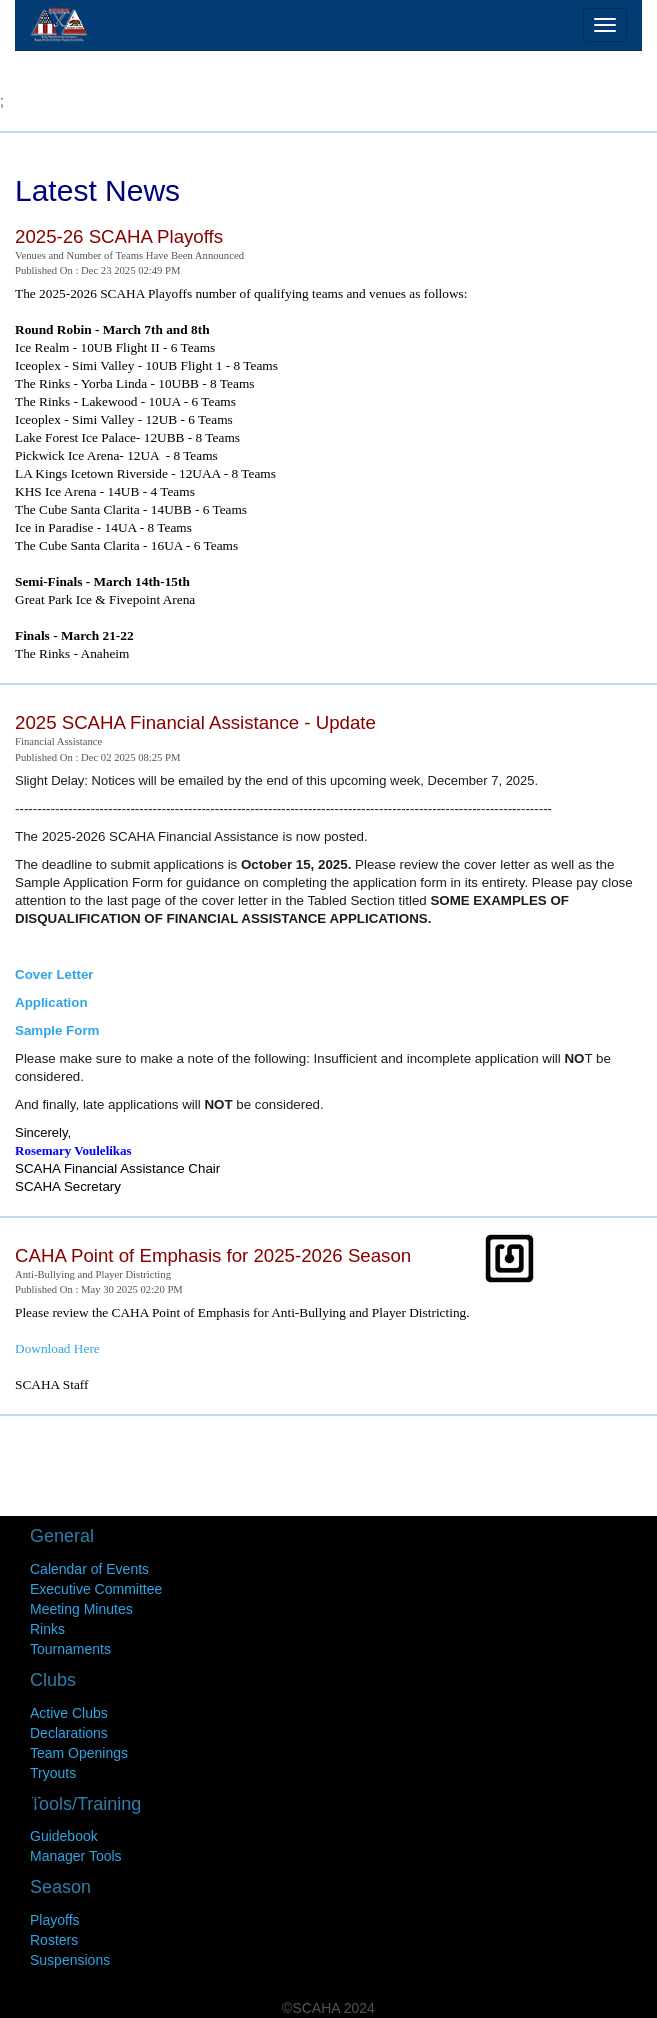  I want to click on apply border to top edge of cell or table, so click(31, 1798).